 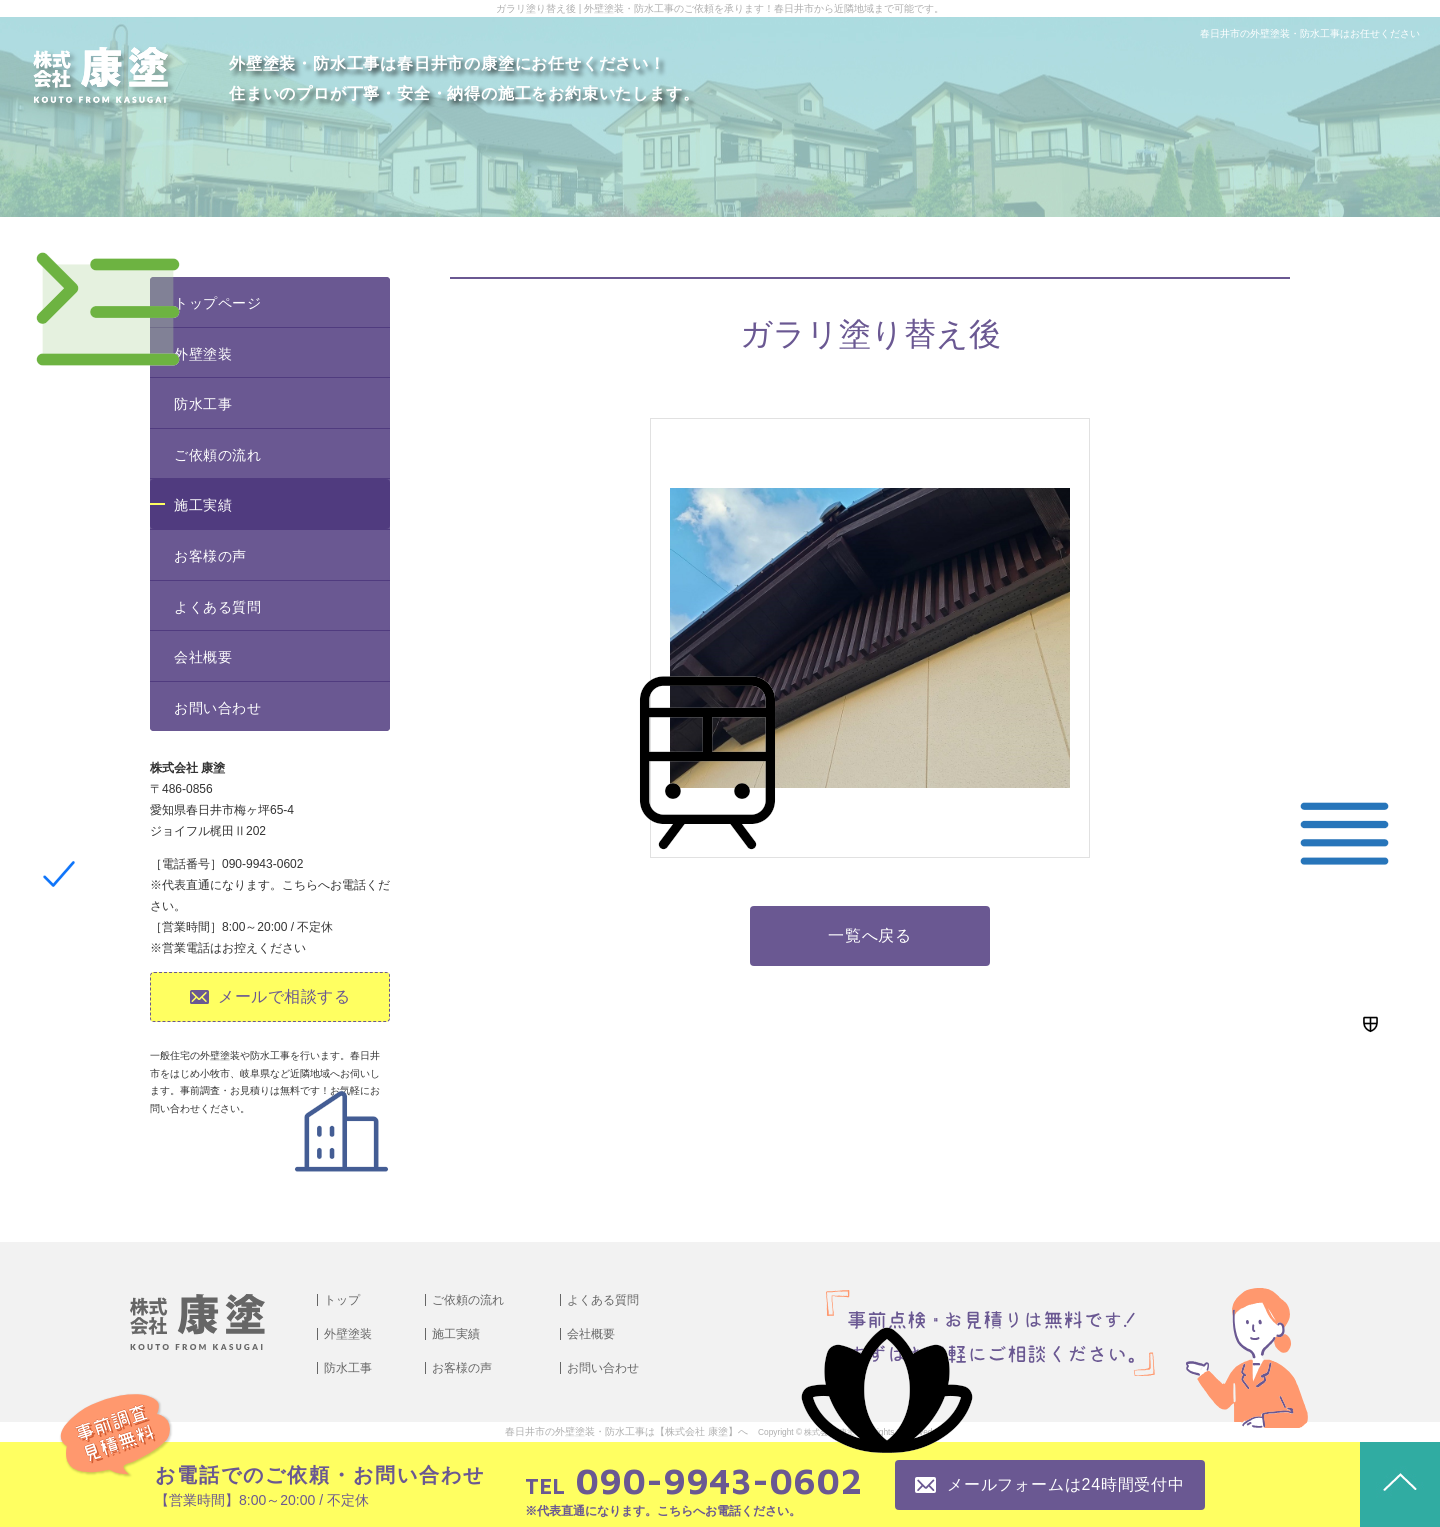 What do you see at coordinates (59, 874) in the screenshot?
I see `confirm or submit an action` at bounding box center [59, 874].